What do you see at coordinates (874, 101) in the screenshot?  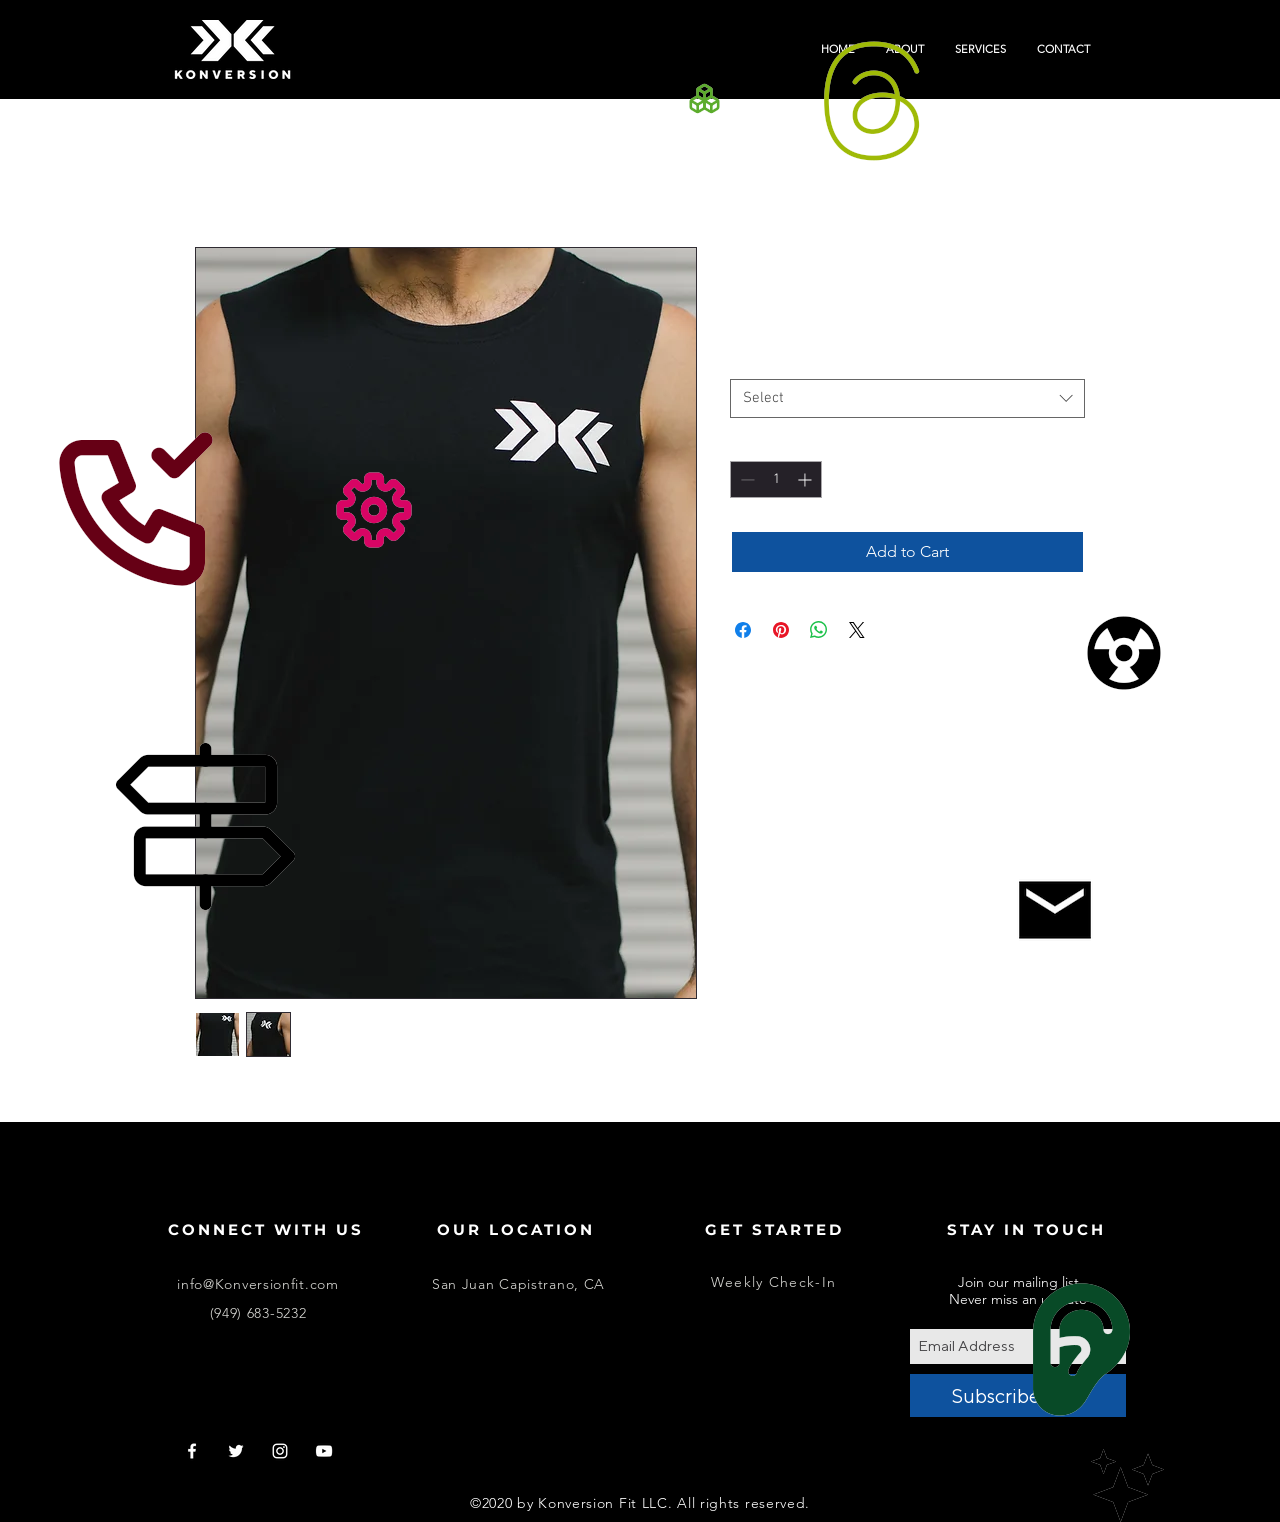 I see `open the Threads app` at bounding box center [874, 101].